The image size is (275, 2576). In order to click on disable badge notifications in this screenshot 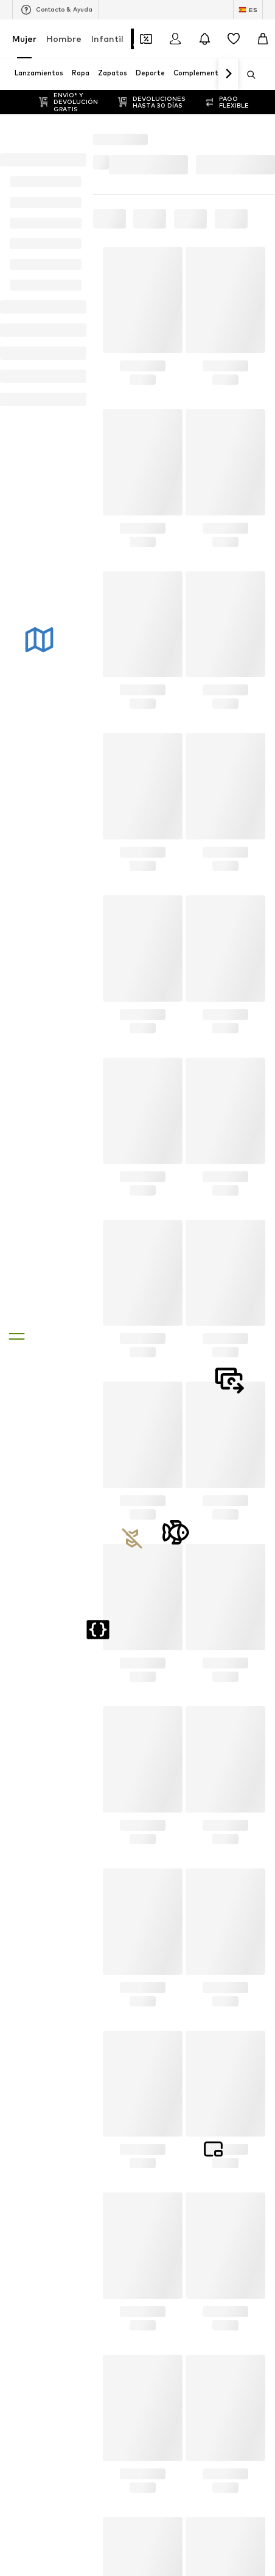, I will do `click(132, 1538)`.